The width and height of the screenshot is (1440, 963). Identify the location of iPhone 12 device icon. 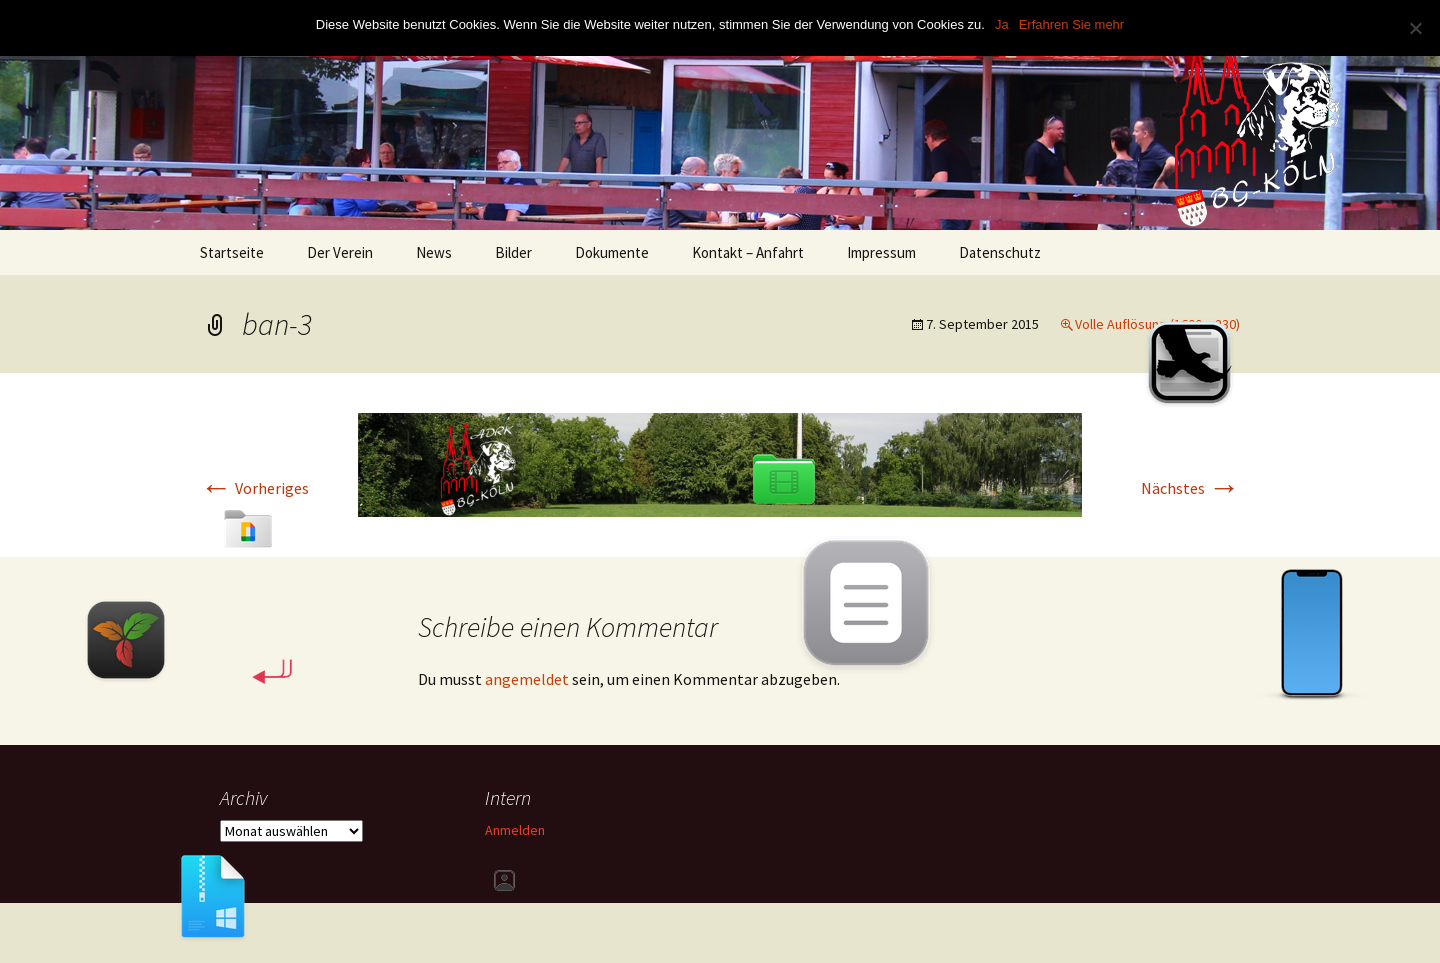
(1312, 635).